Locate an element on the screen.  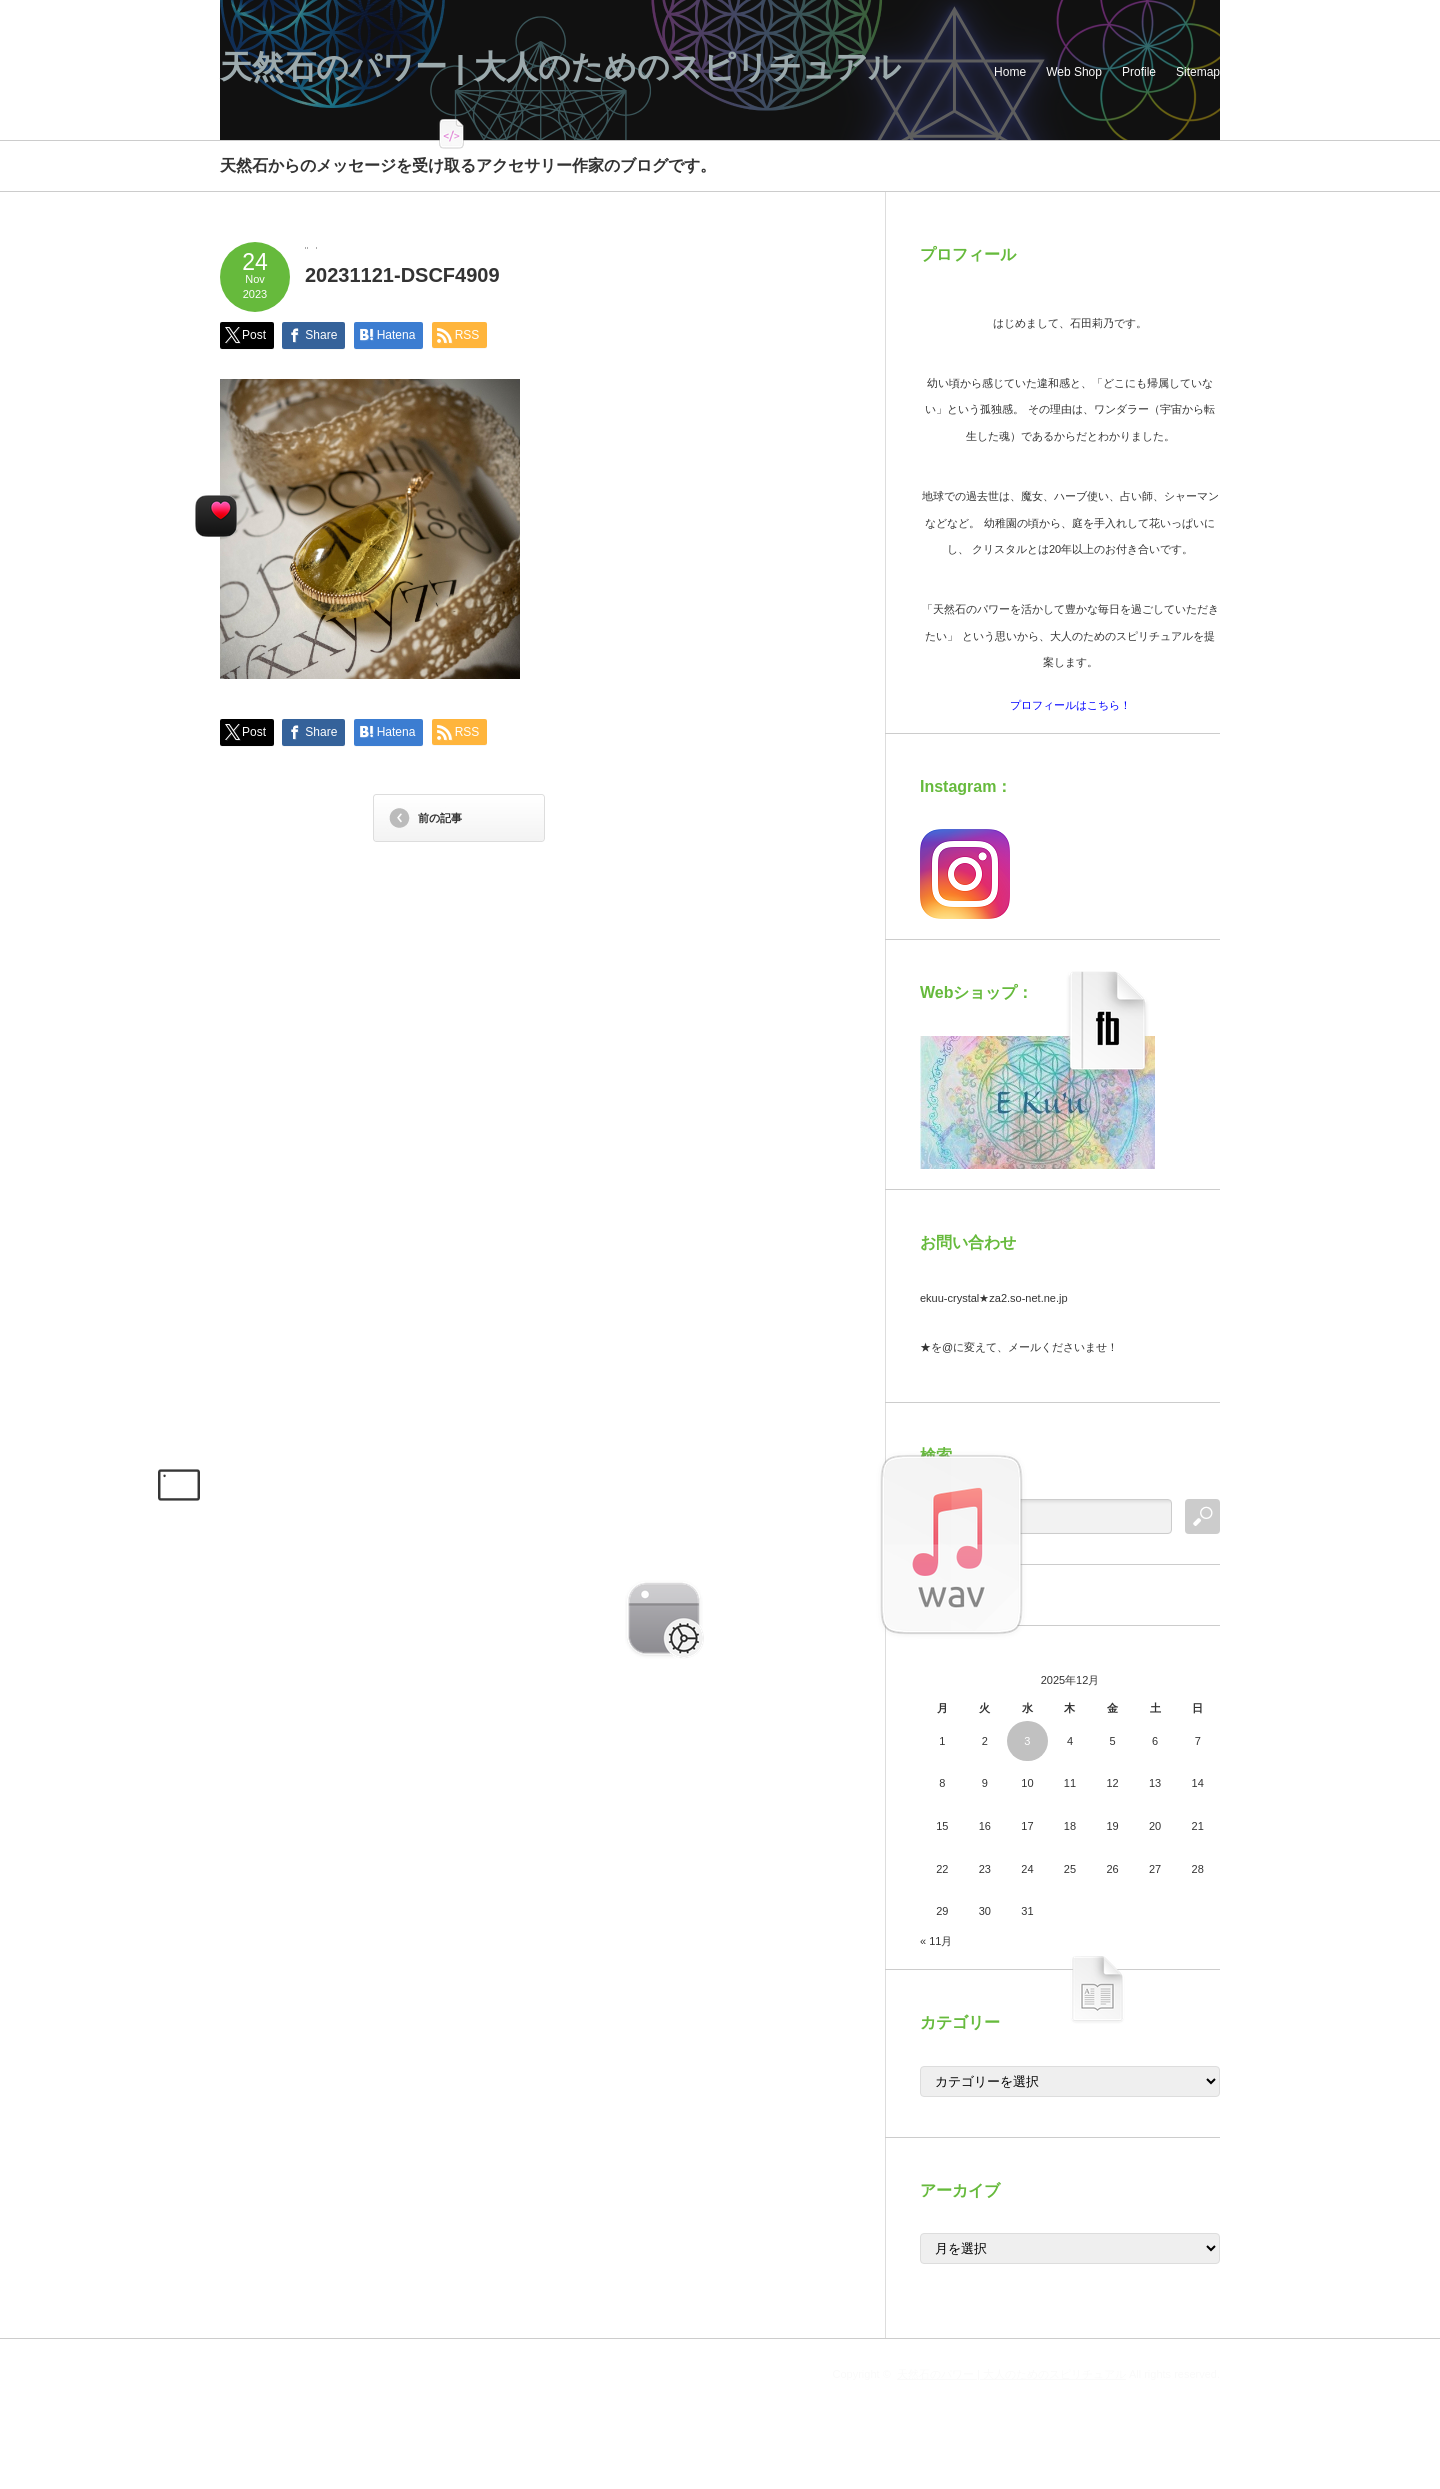
a mobipocket ebook file is located at coordinates (1097, 1989).